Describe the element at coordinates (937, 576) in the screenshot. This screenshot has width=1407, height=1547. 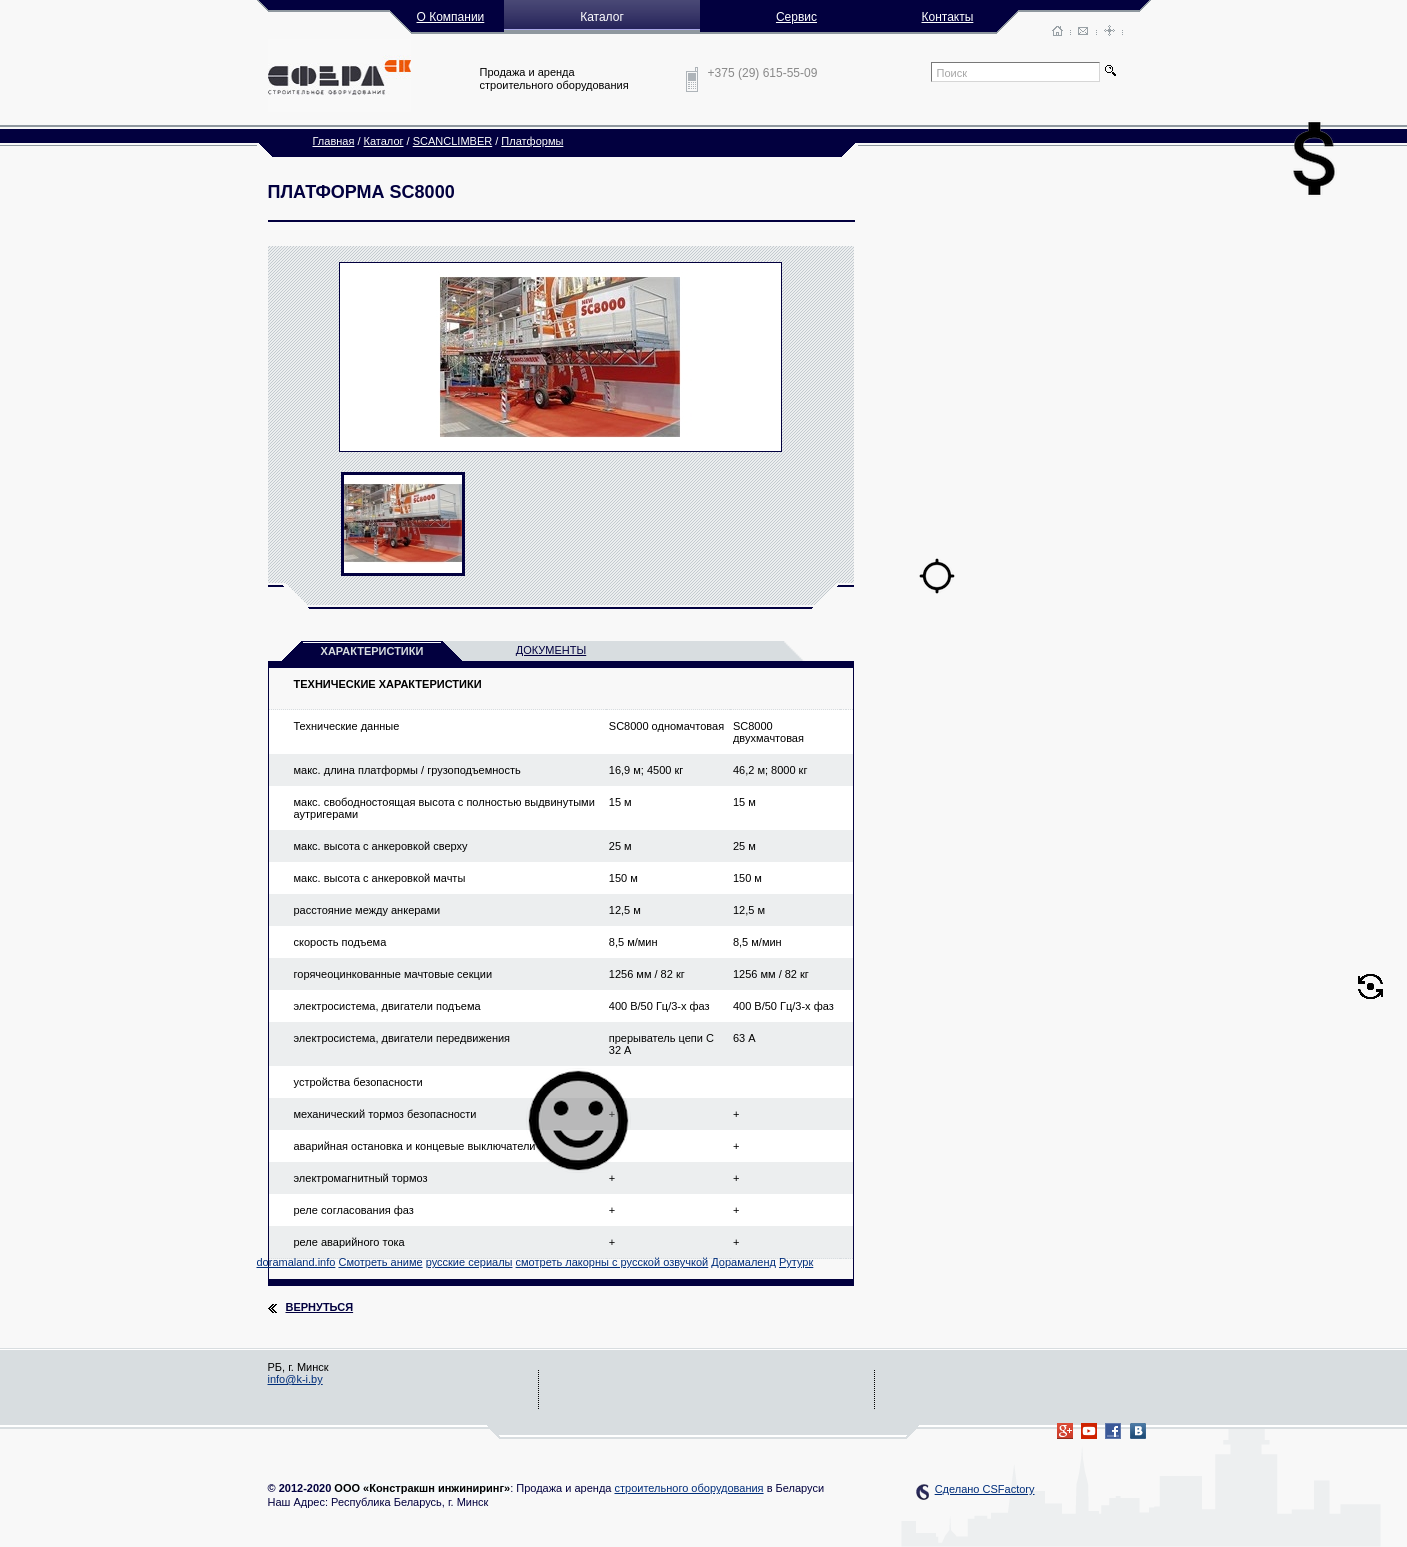
I see `GPS signal not yet acquired` at that location.